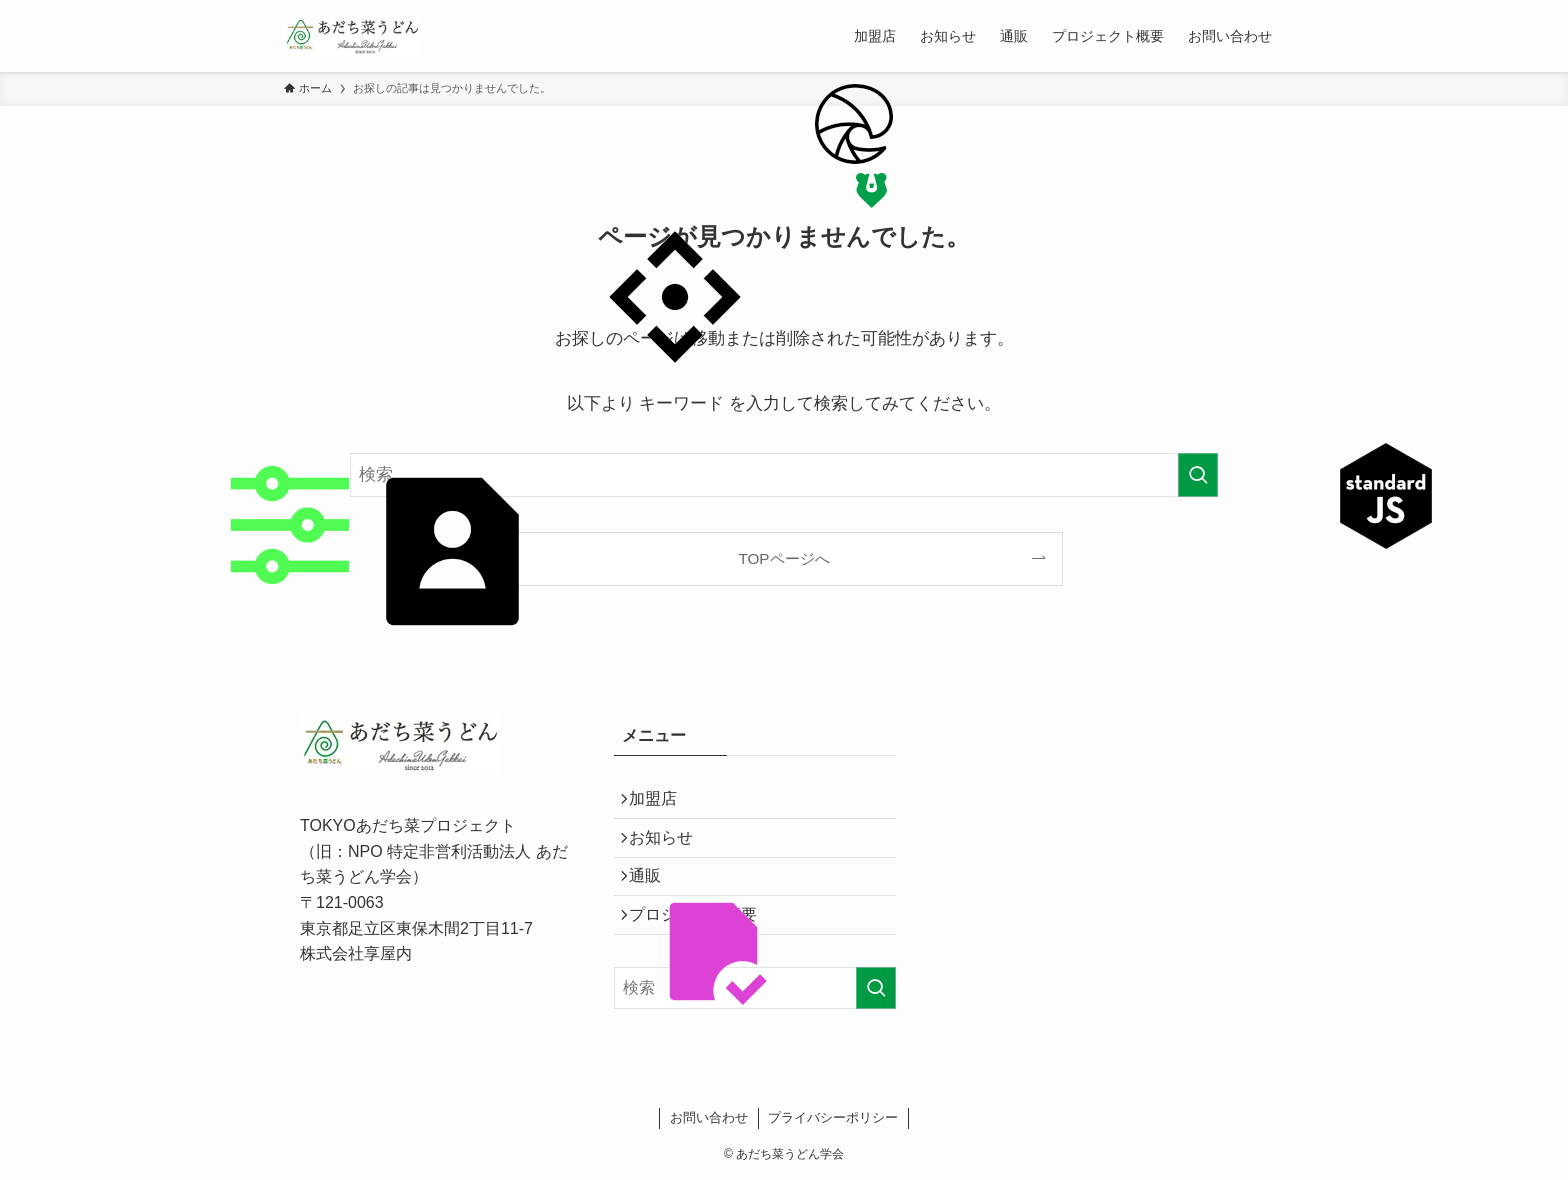  I want to click on drag to reposition this element, so click(675, 297).